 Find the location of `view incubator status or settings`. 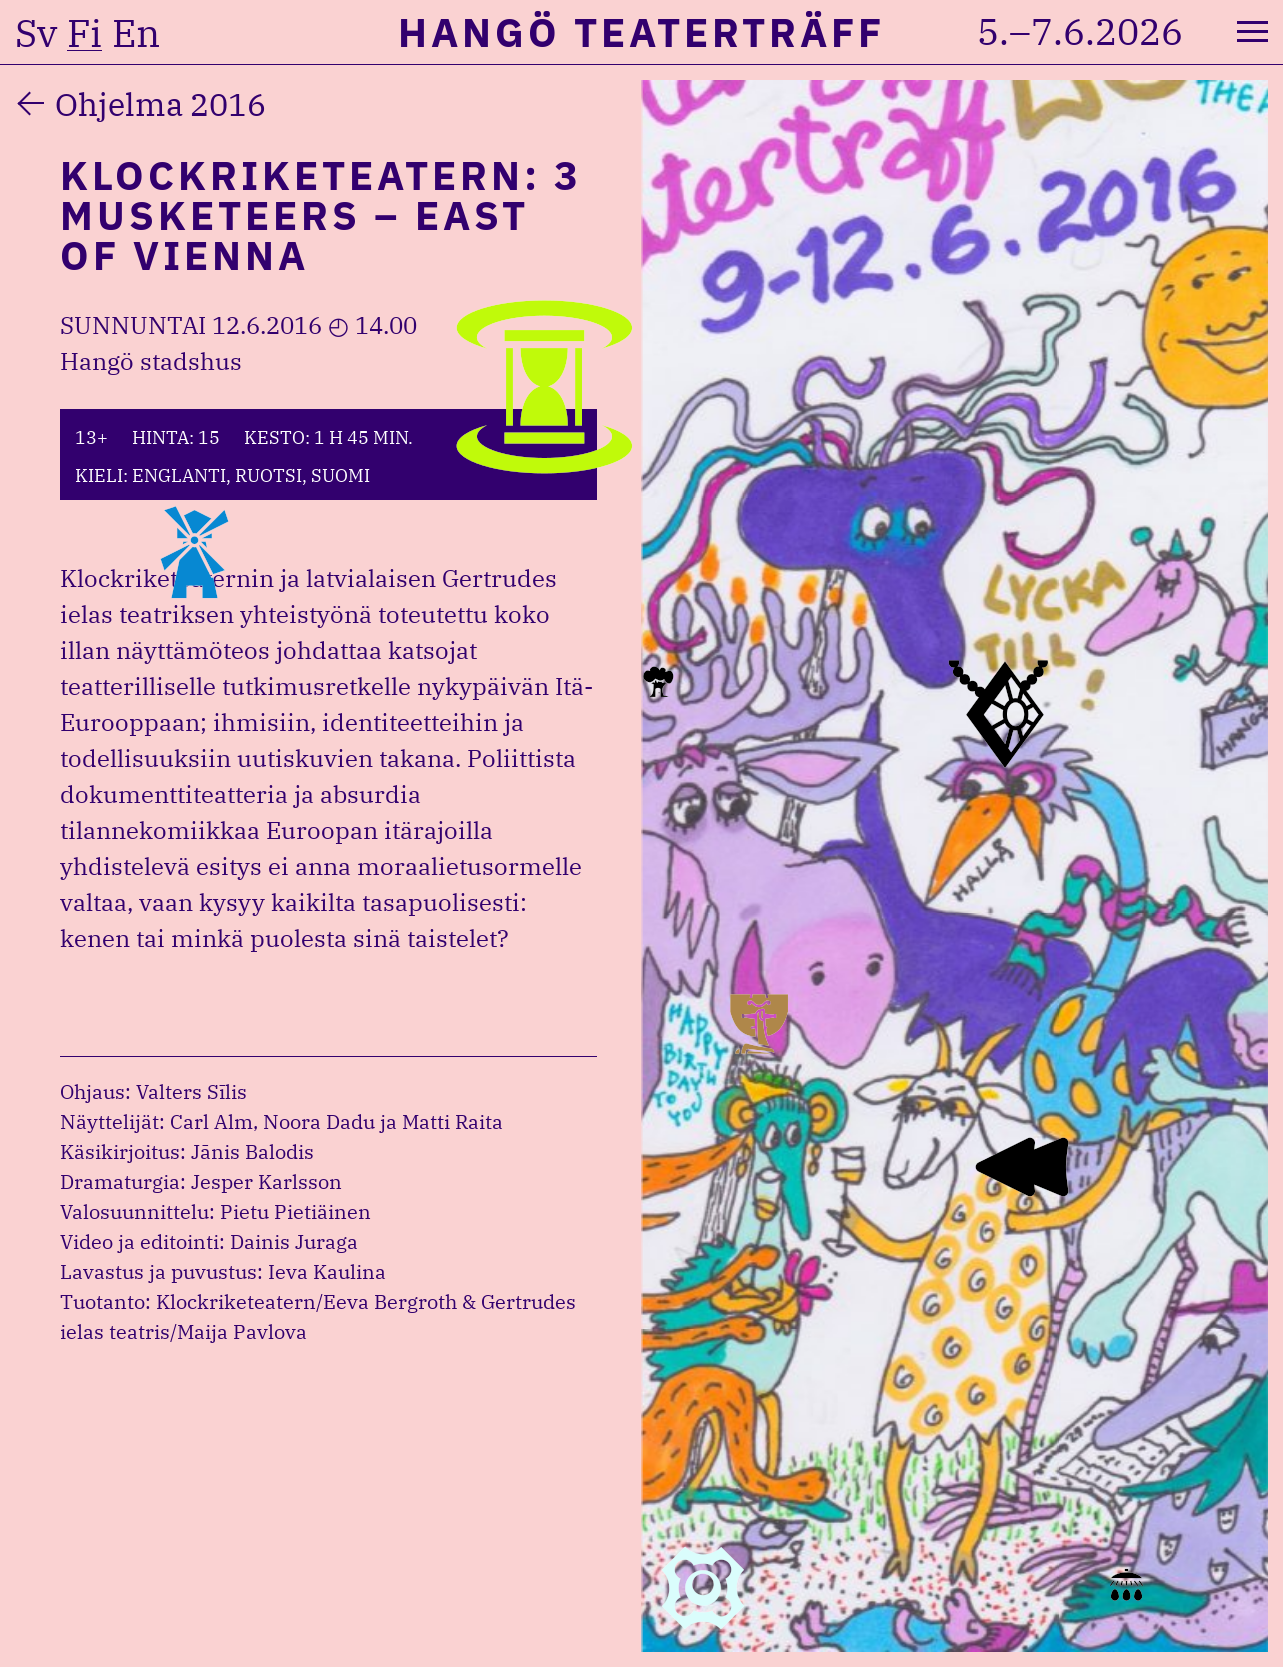

view incubator status or settings is located at coordinates (1126, 1584).